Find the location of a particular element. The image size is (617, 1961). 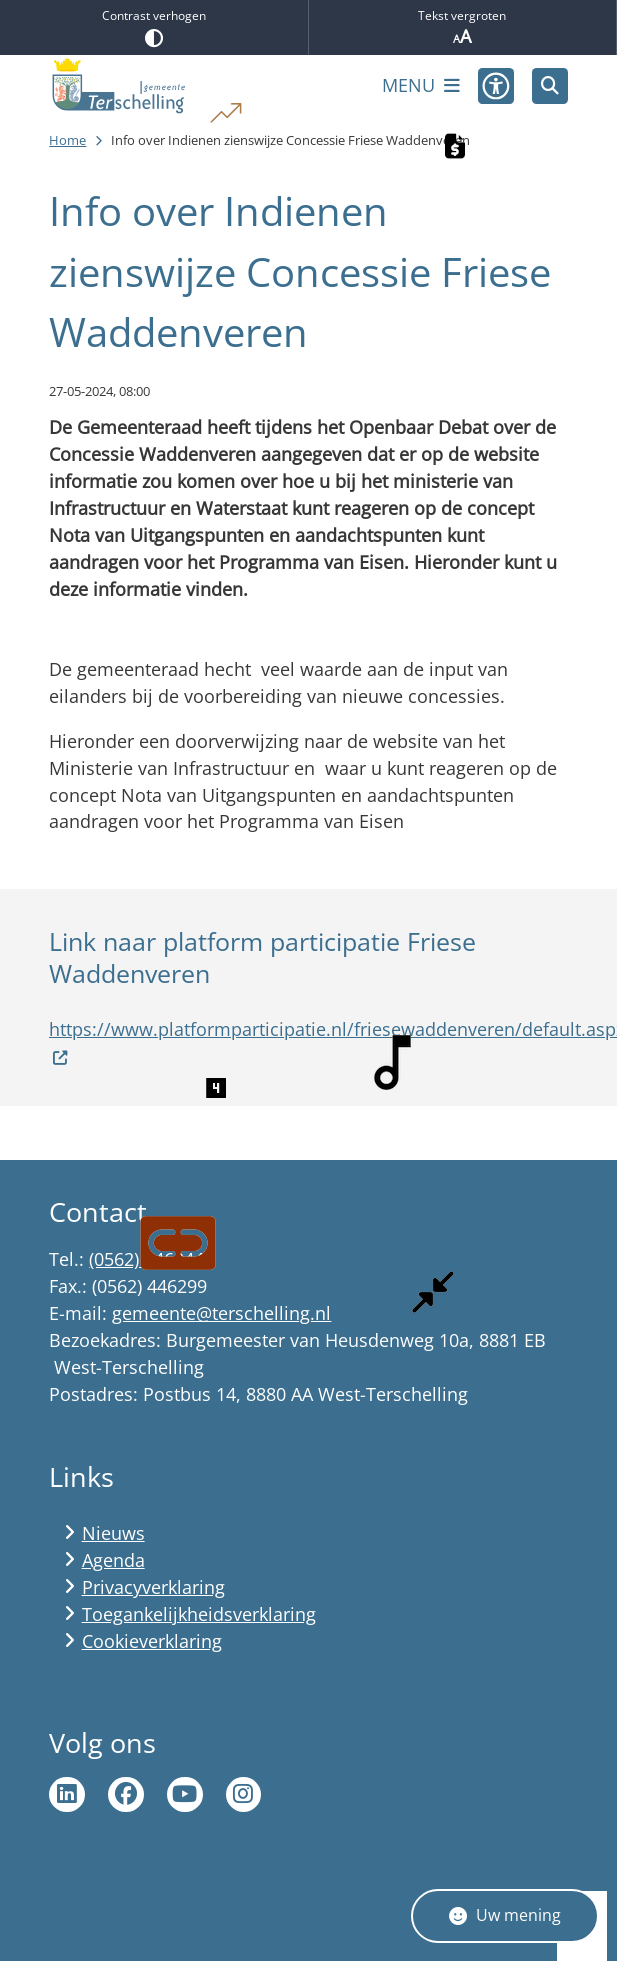

view financial document or invoice is located at coordinates (455, 146).